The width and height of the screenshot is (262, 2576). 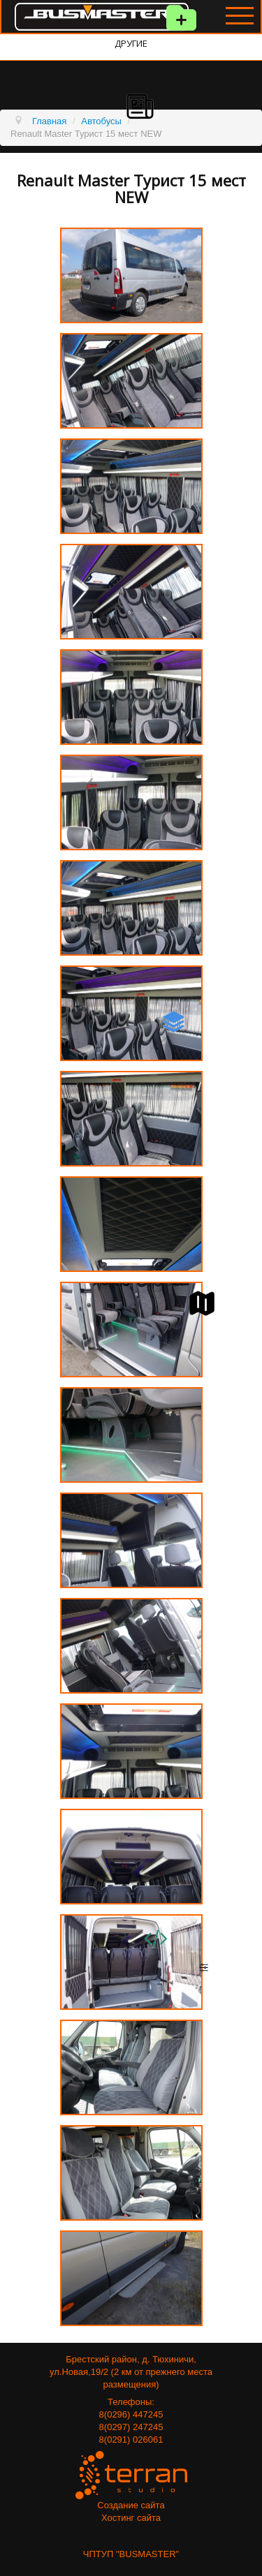 What do you see at coordinates (181, 17) in the screenshot?
I see `create a new folder` at bounding box center [181, 17].